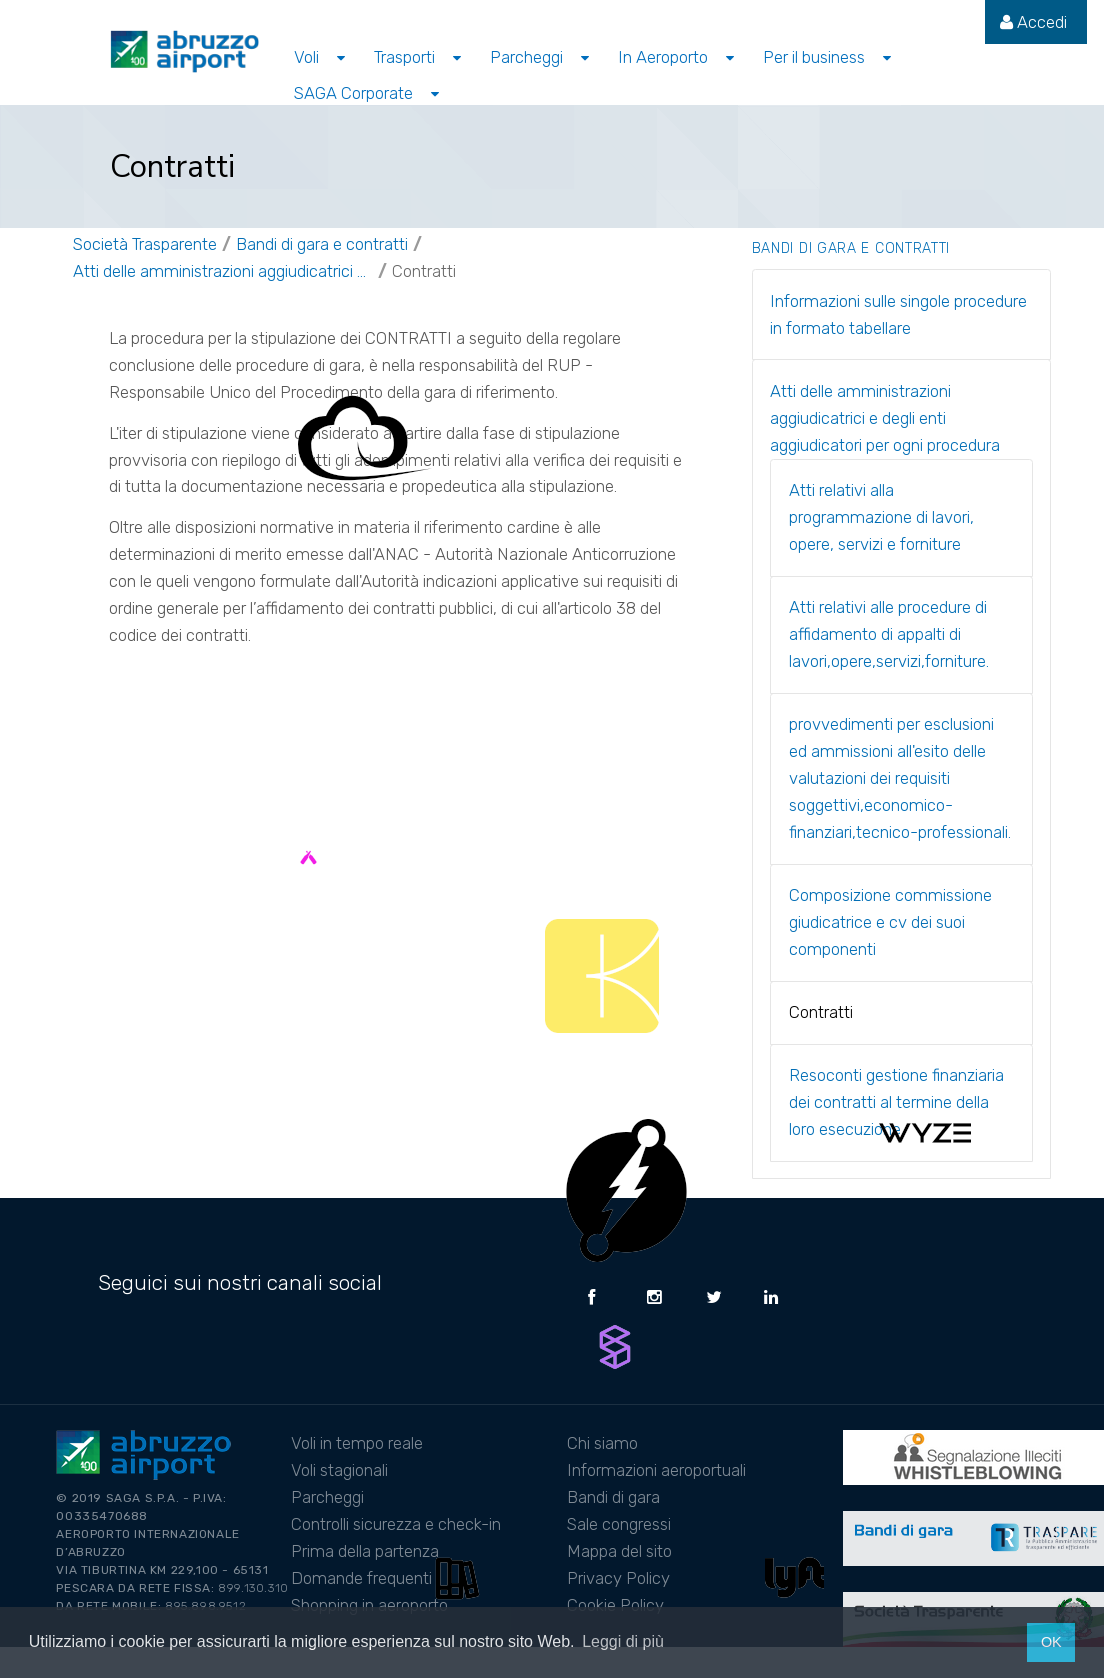 This screenshot has width=1104, height=1678. What do you see at coordinates (925, 1133) in the screenshot?
I see `open the Wyze smart home app` at bounding box center [925, 1133].